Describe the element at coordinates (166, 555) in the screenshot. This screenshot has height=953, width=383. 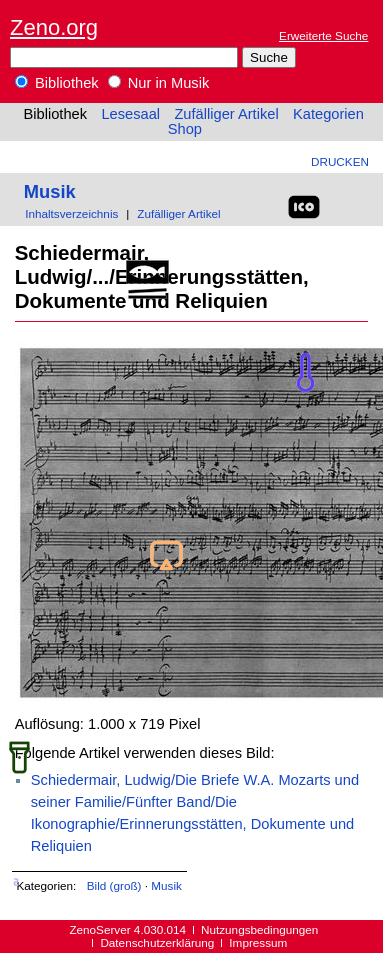
I see `start a shareplay session` at that location.